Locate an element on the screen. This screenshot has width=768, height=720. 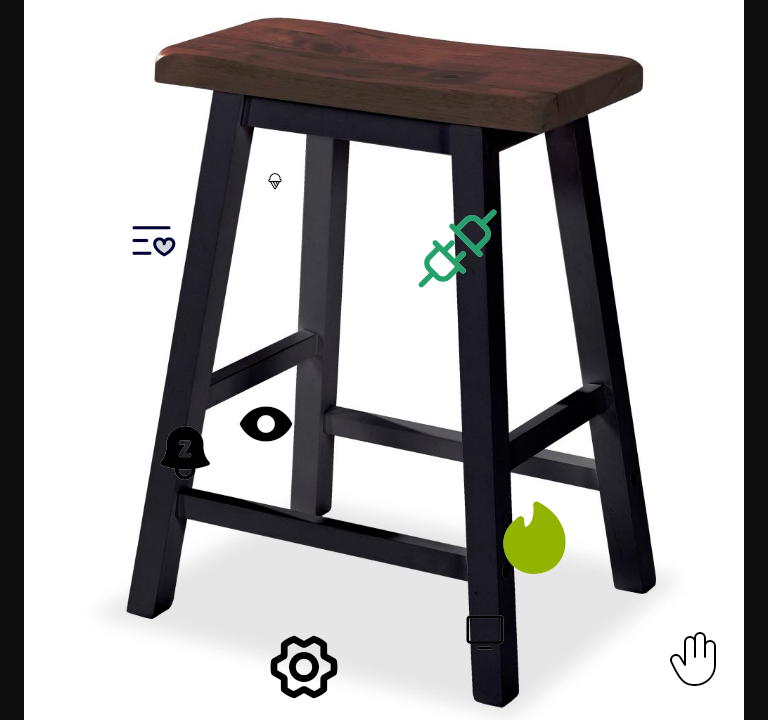
connect or pair devices is located at coordinates (457, 248).